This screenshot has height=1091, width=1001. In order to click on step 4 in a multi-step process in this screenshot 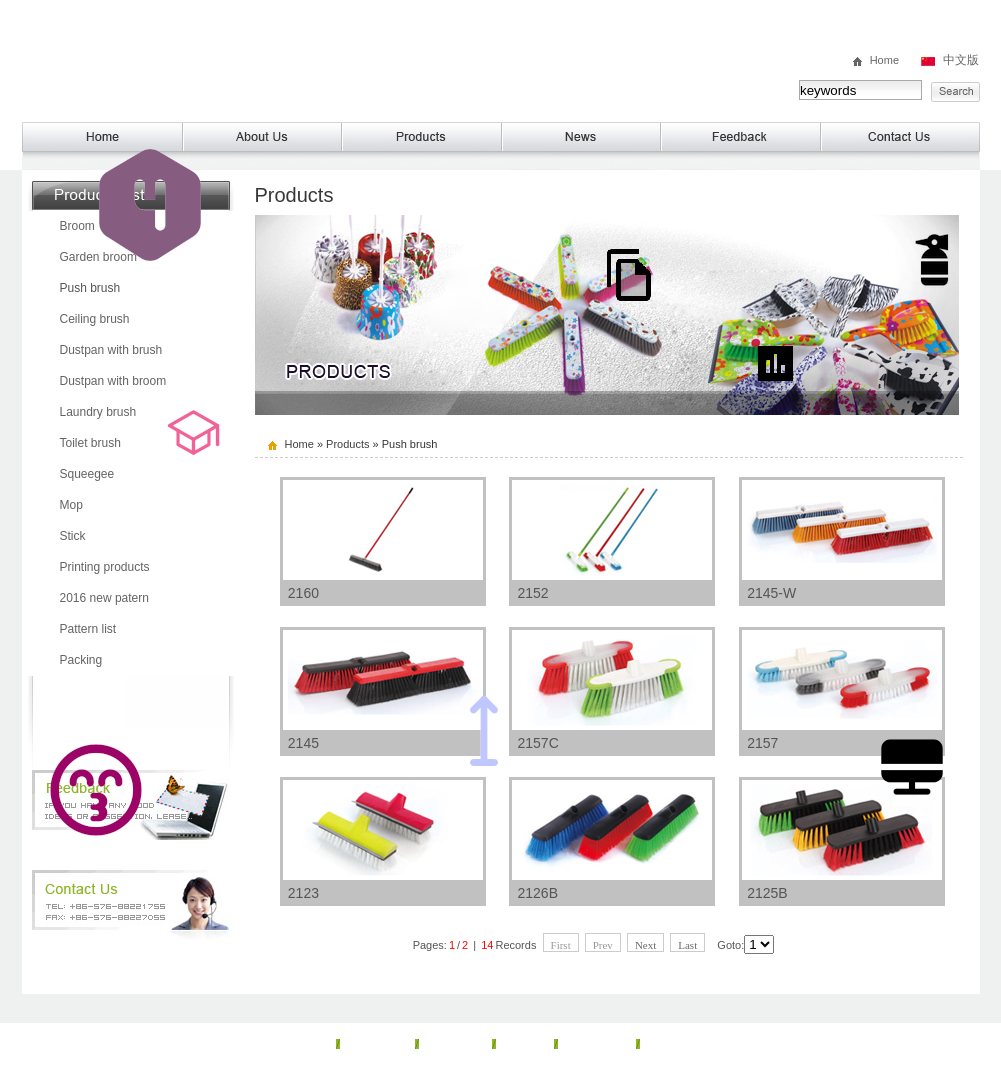, I will do `click(150, 205)`.